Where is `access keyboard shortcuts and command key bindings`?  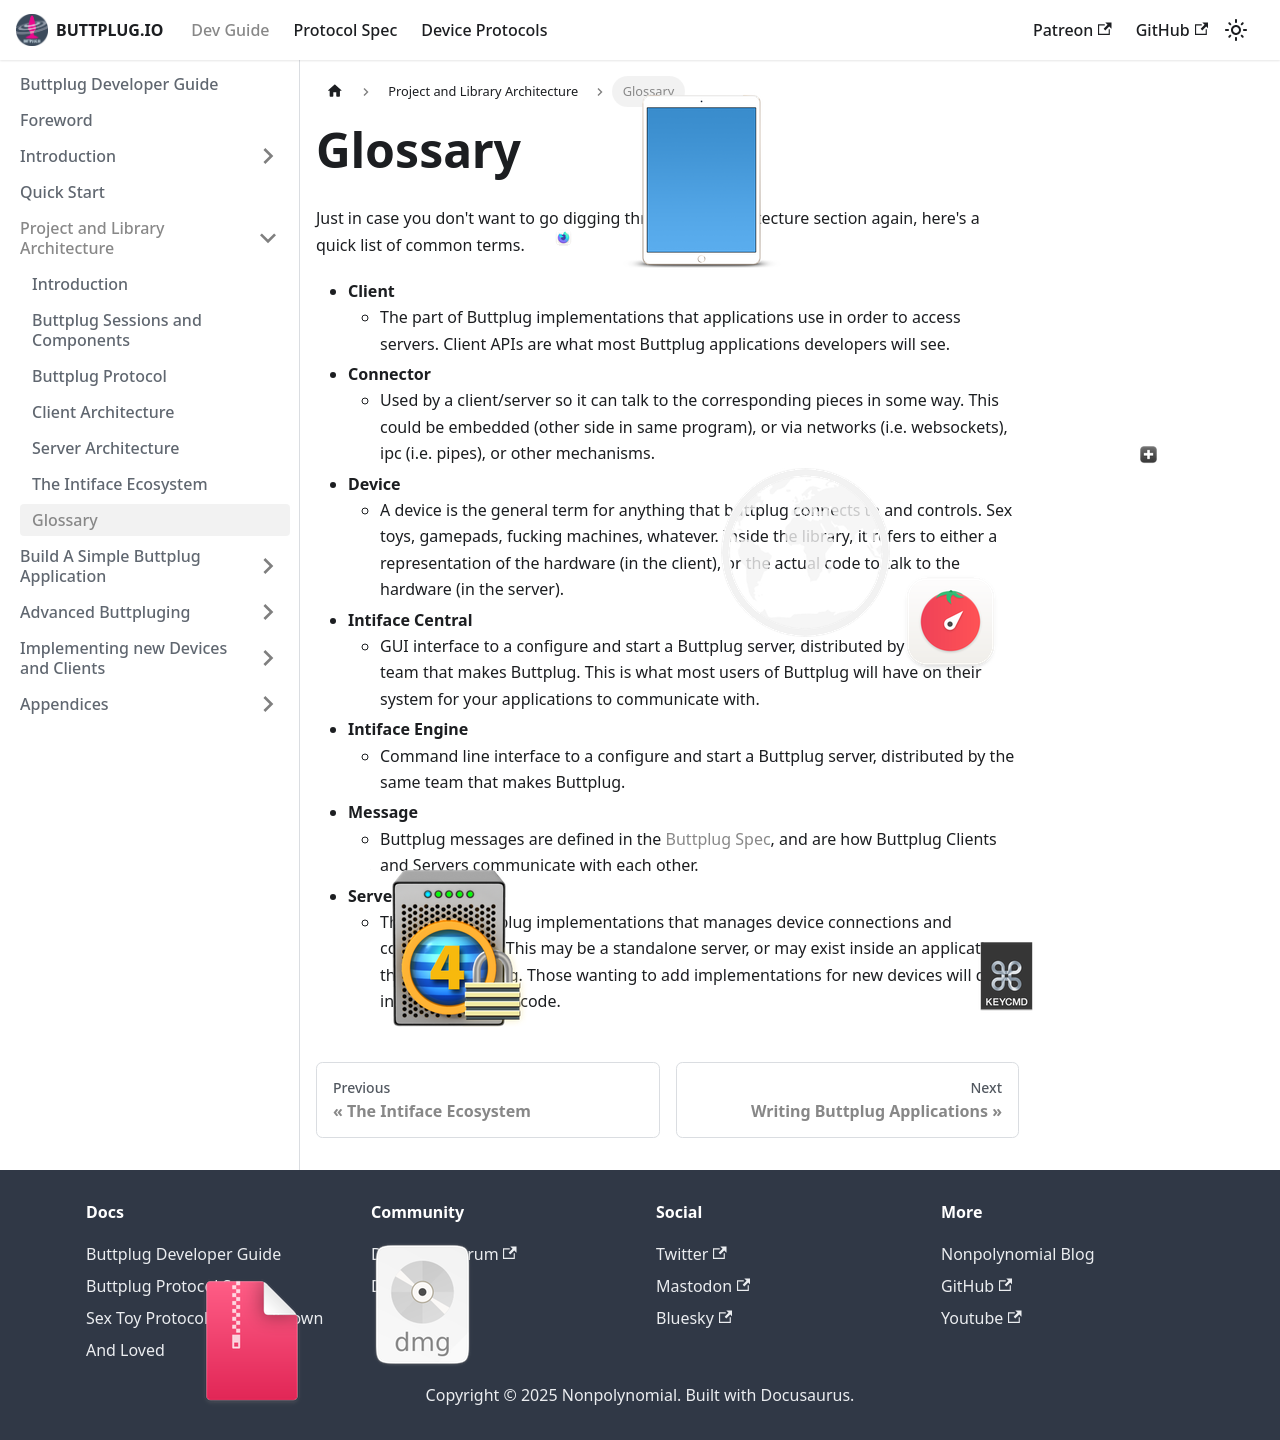 access keyboard shortcuts and command key bindings is located at coordinates (1006, 977).